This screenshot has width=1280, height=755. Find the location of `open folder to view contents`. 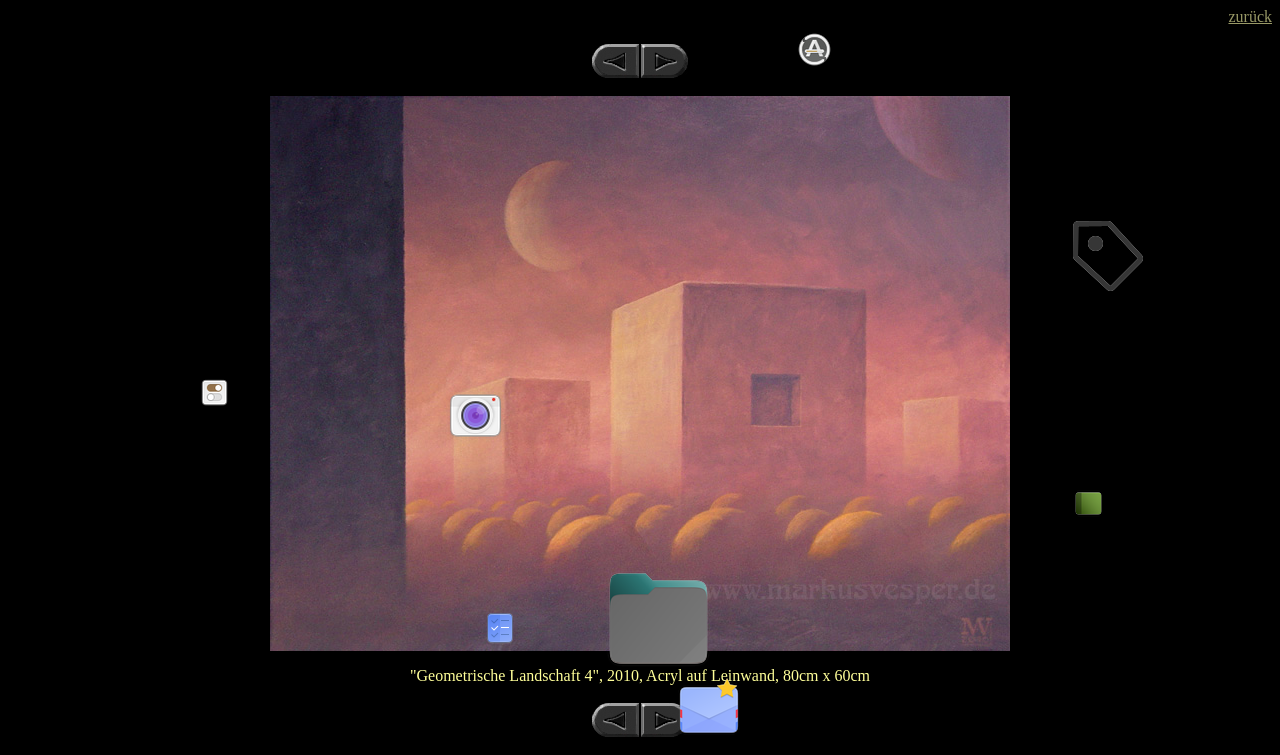

open folder to view contents is located at coordinates (658, 618).